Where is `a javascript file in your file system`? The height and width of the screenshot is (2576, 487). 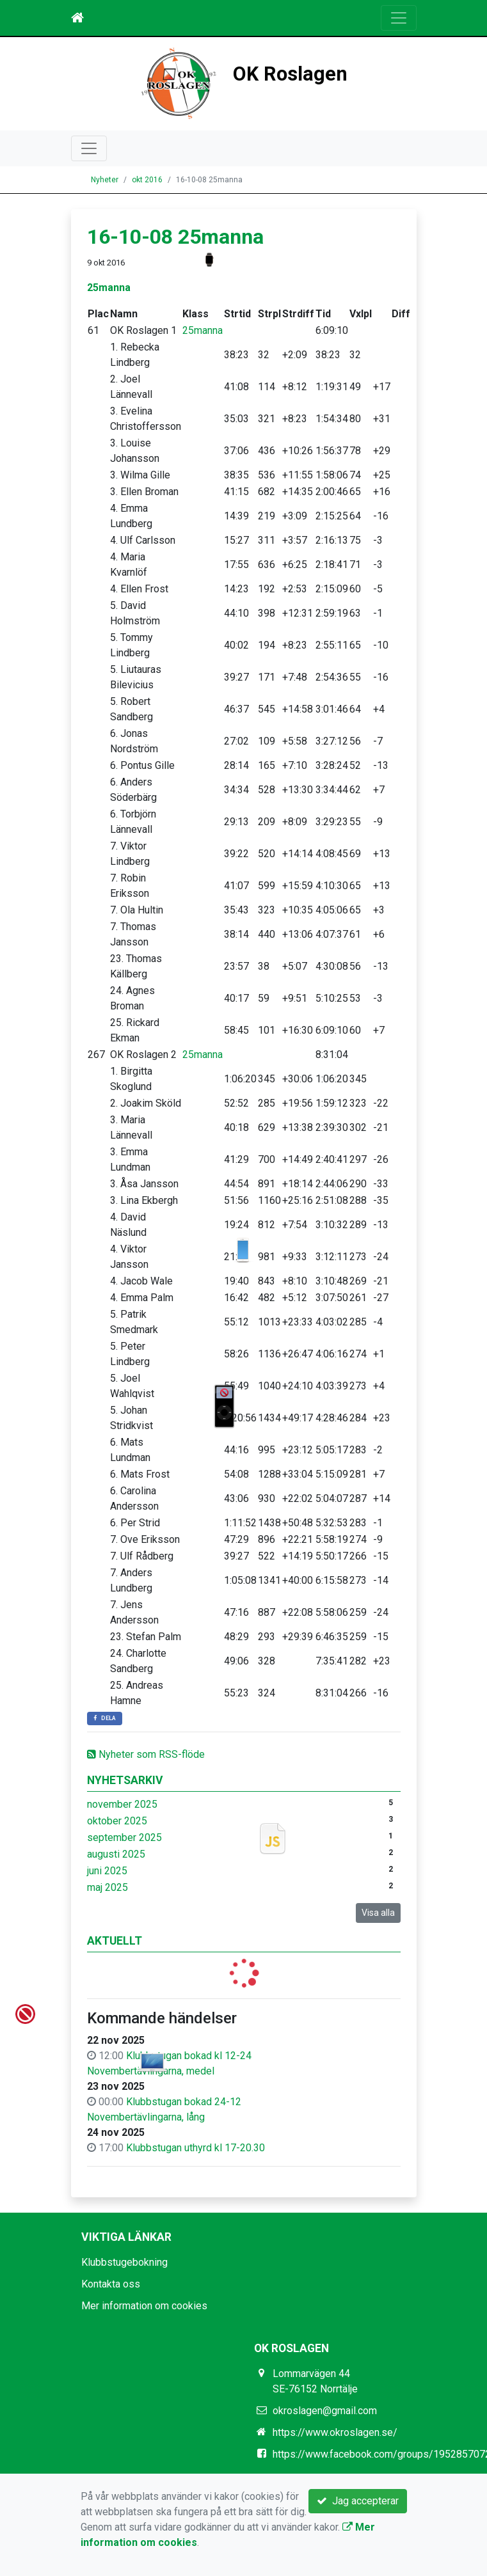 a javascript file in your file system is located at coordinates (273, 1838).